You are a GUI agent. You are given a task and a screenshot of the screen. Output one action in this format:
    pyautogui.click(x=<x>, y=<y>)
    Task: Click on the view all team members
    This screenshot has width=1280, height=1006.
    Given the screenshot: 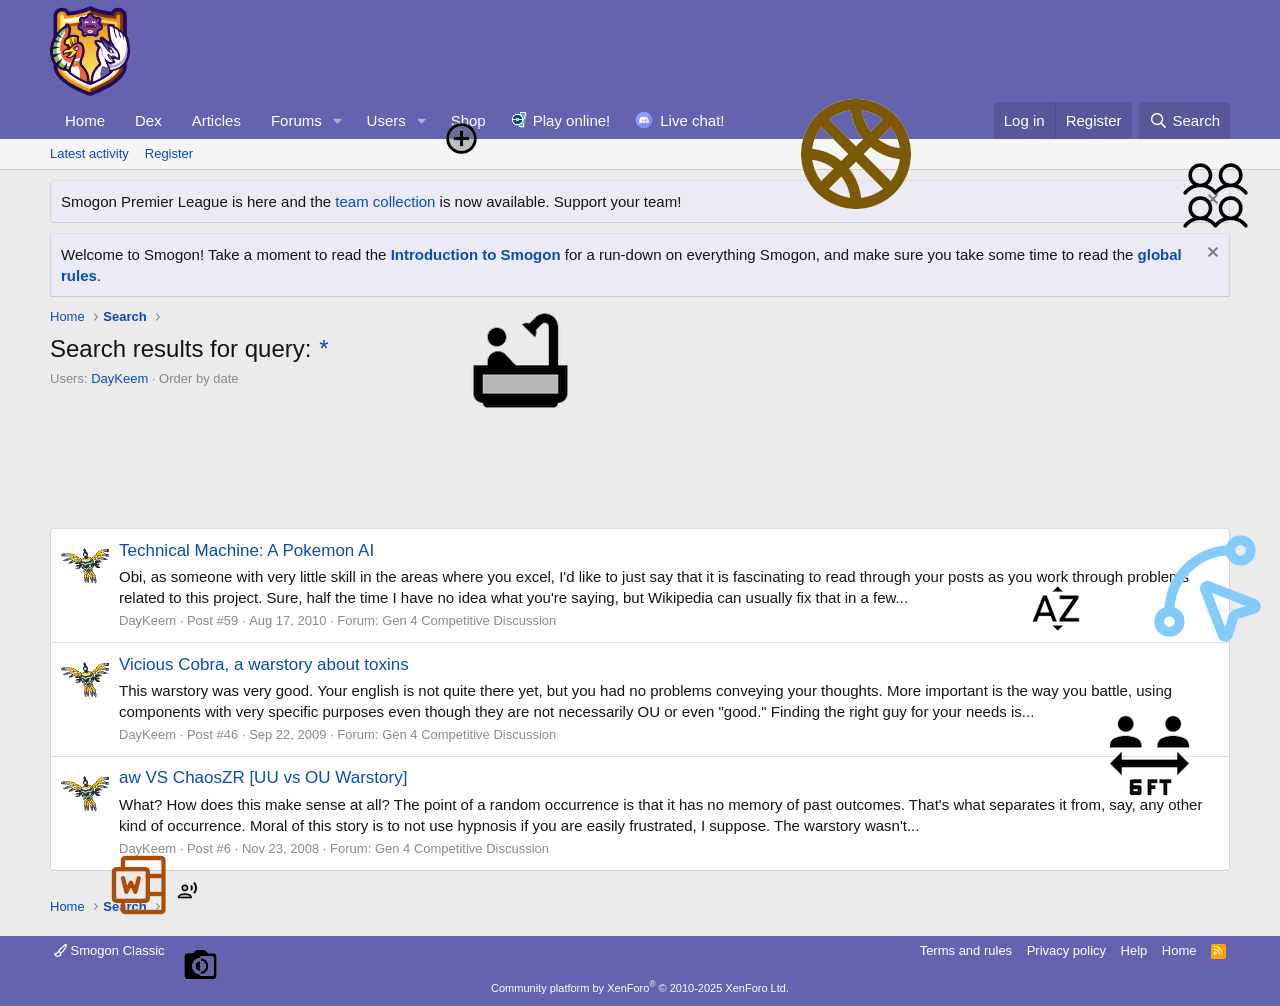 What is the action you would take?
    pyautogui.click(x=1215, y=195)
    